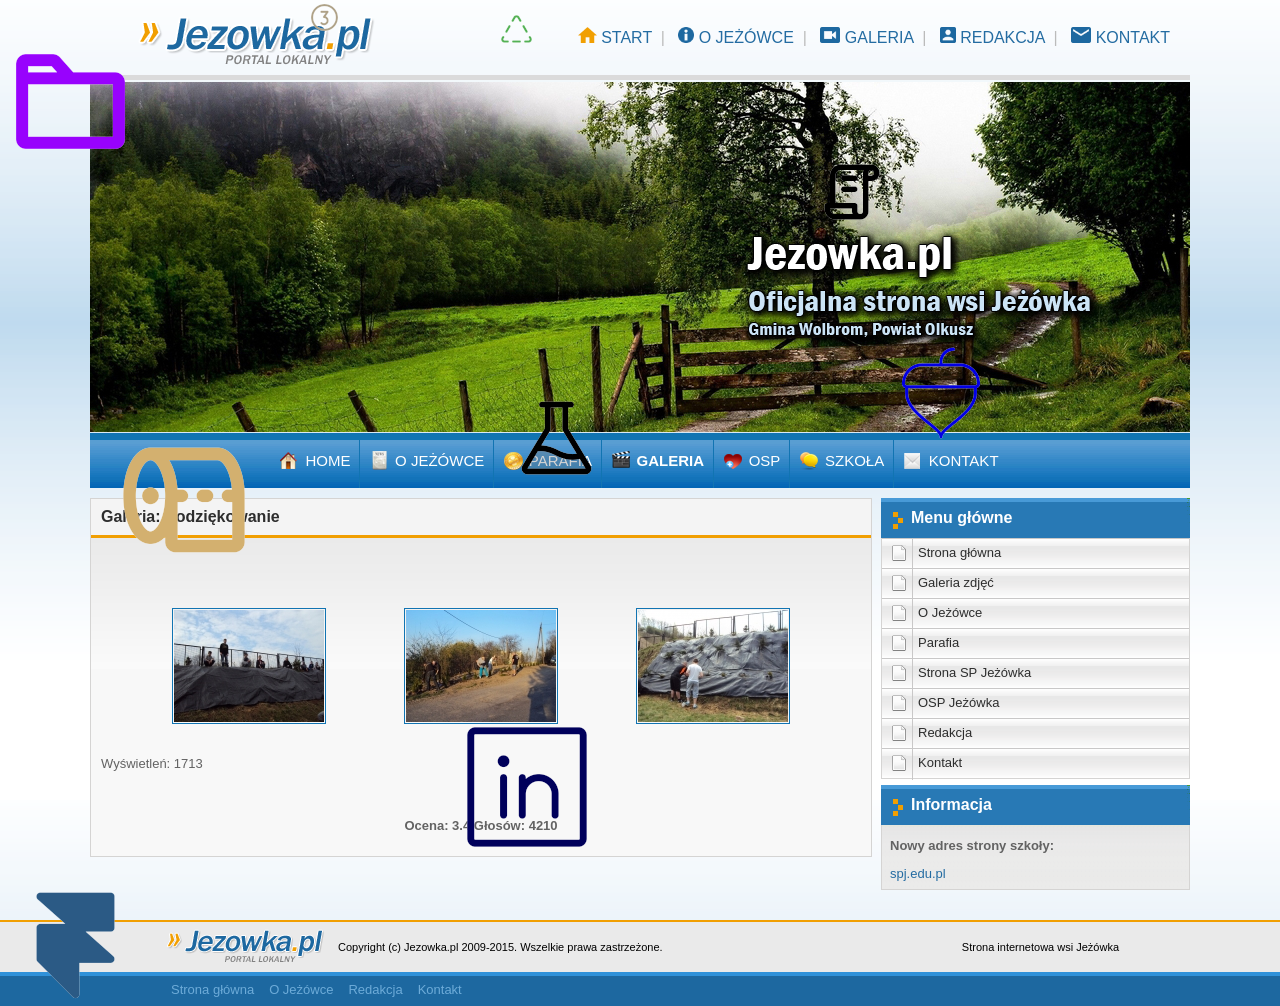 This screenshot has width=1280, height=1006. I want to click on open LinkedIn profile or app, so click(527, 787).